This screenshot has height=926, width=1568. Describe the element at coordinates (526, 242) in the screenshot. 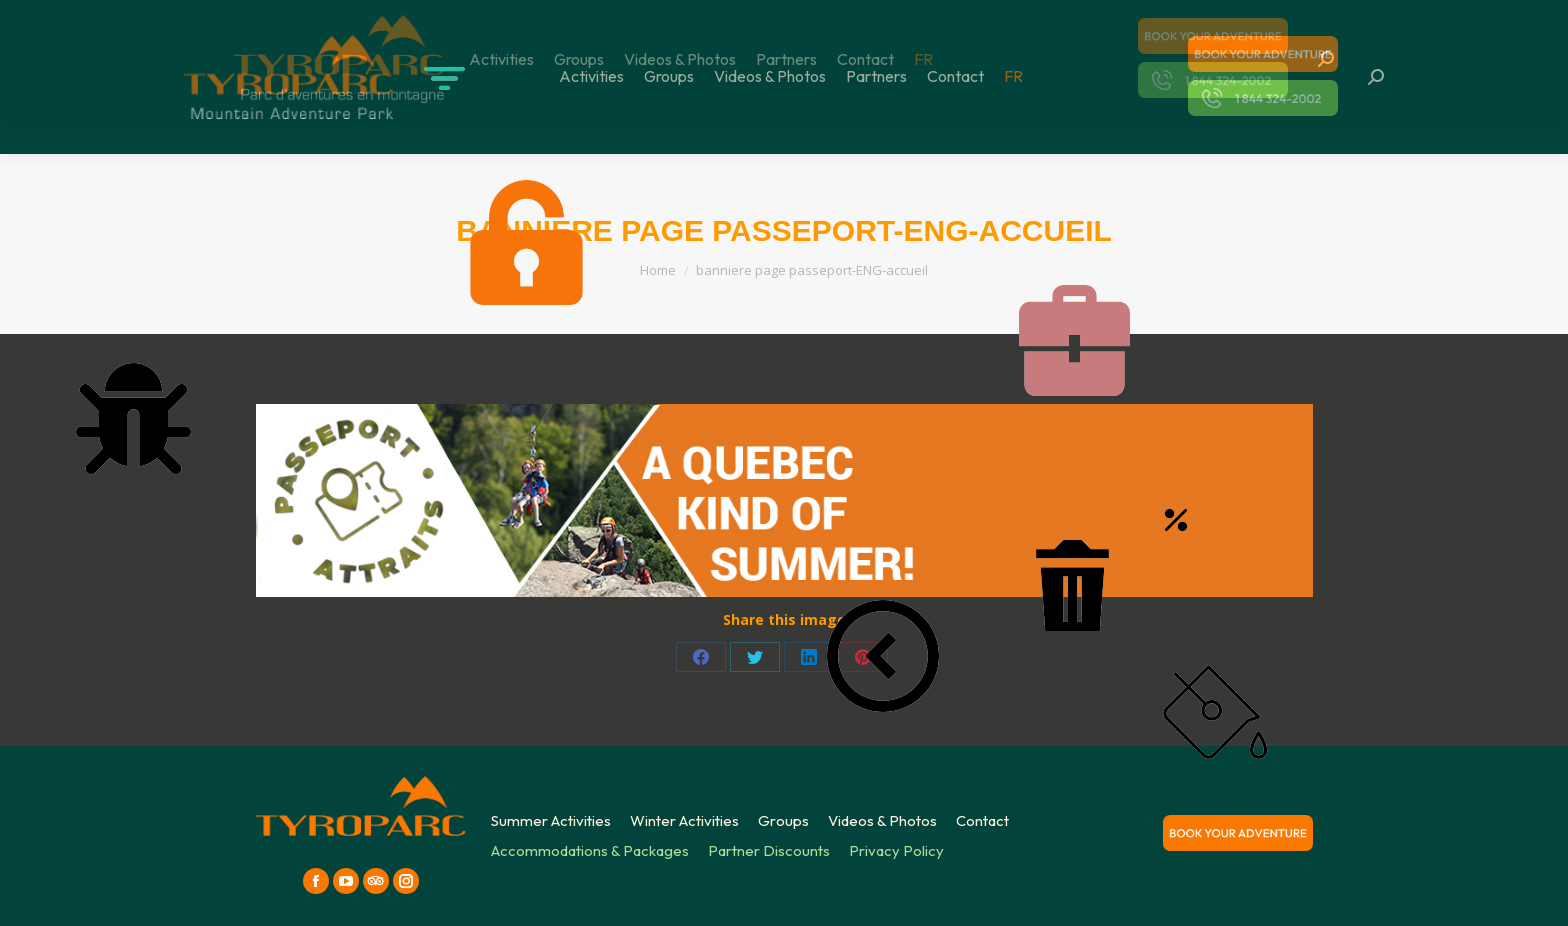

I see `unlock or access secured content` at that location.